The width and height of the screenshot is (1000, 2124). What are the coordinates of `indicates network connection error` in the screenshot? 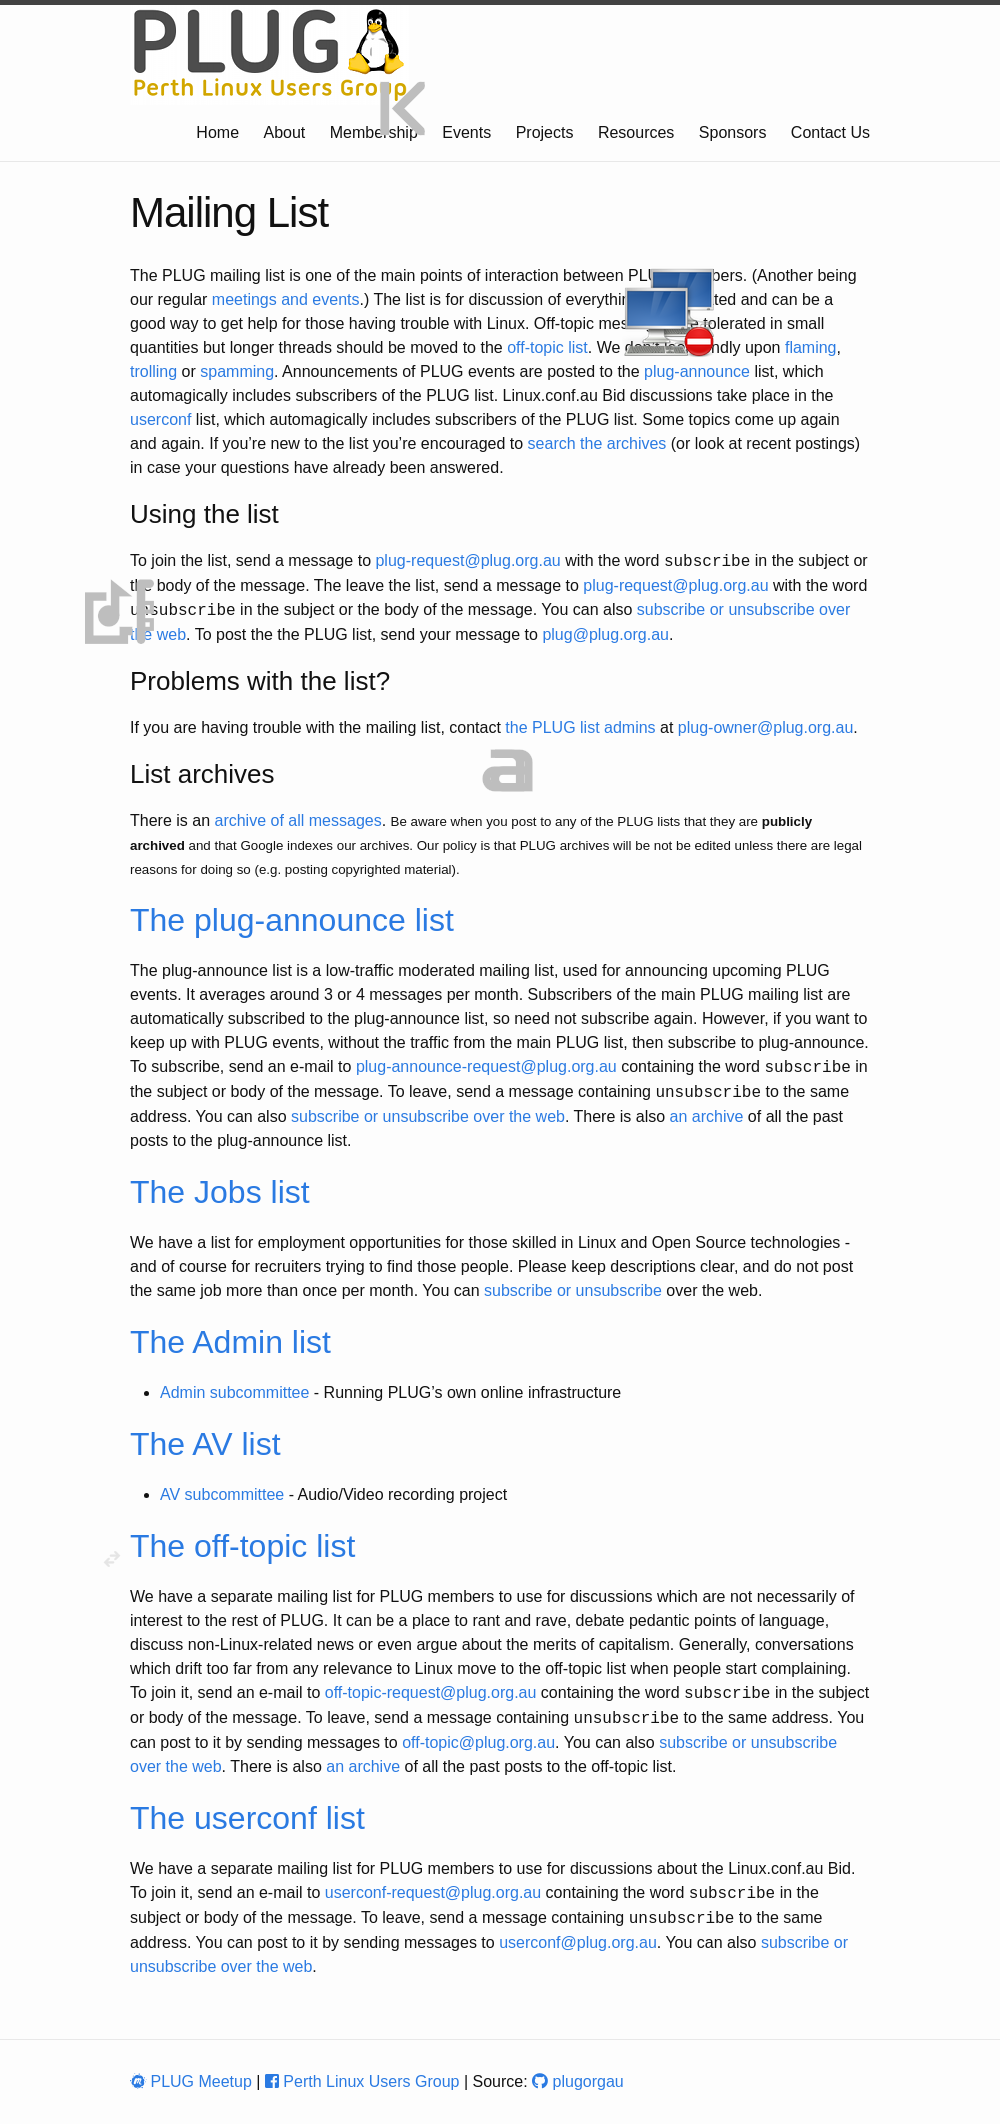 It's located at (668, 312).